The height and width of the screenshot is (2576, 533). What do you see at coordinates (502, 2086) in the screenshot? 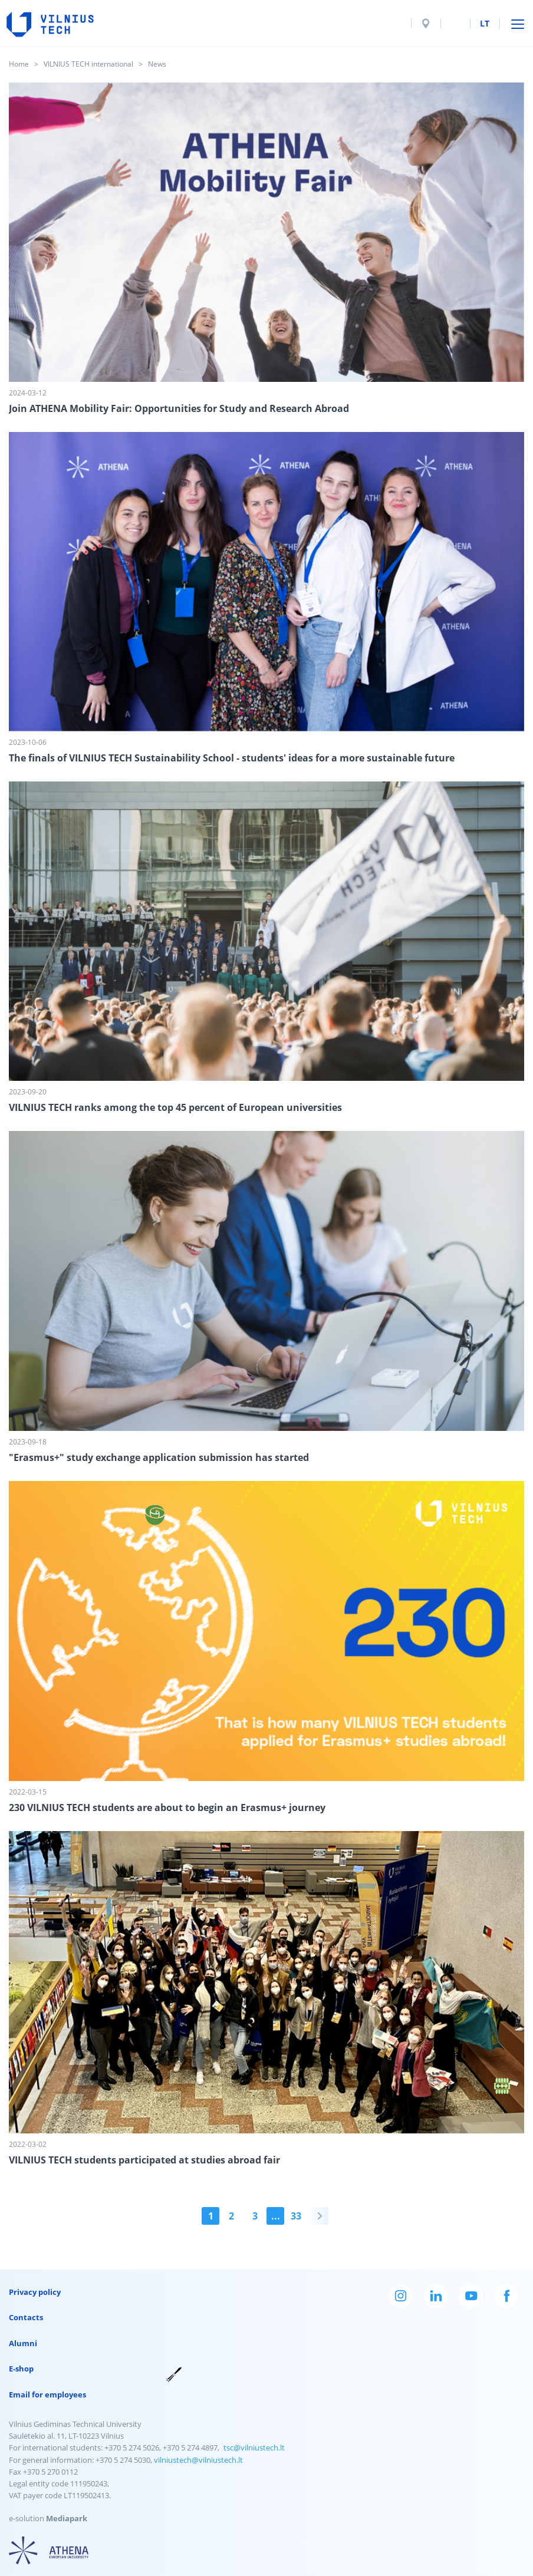
I see `represents a microchip or processor component` at bounding box center [502, 2086].